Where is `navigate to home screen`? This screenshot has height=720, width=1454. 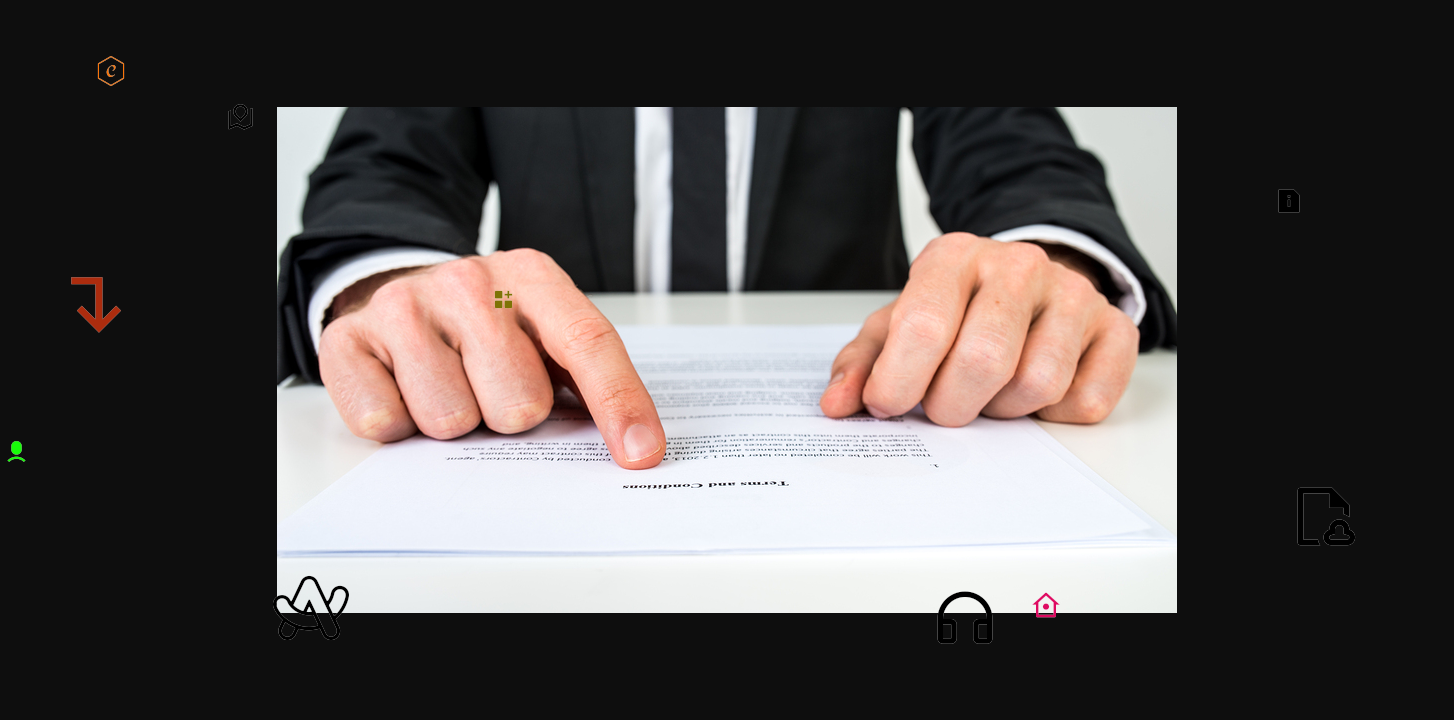 navigate to home screen is located at coordinates (1046, 606).